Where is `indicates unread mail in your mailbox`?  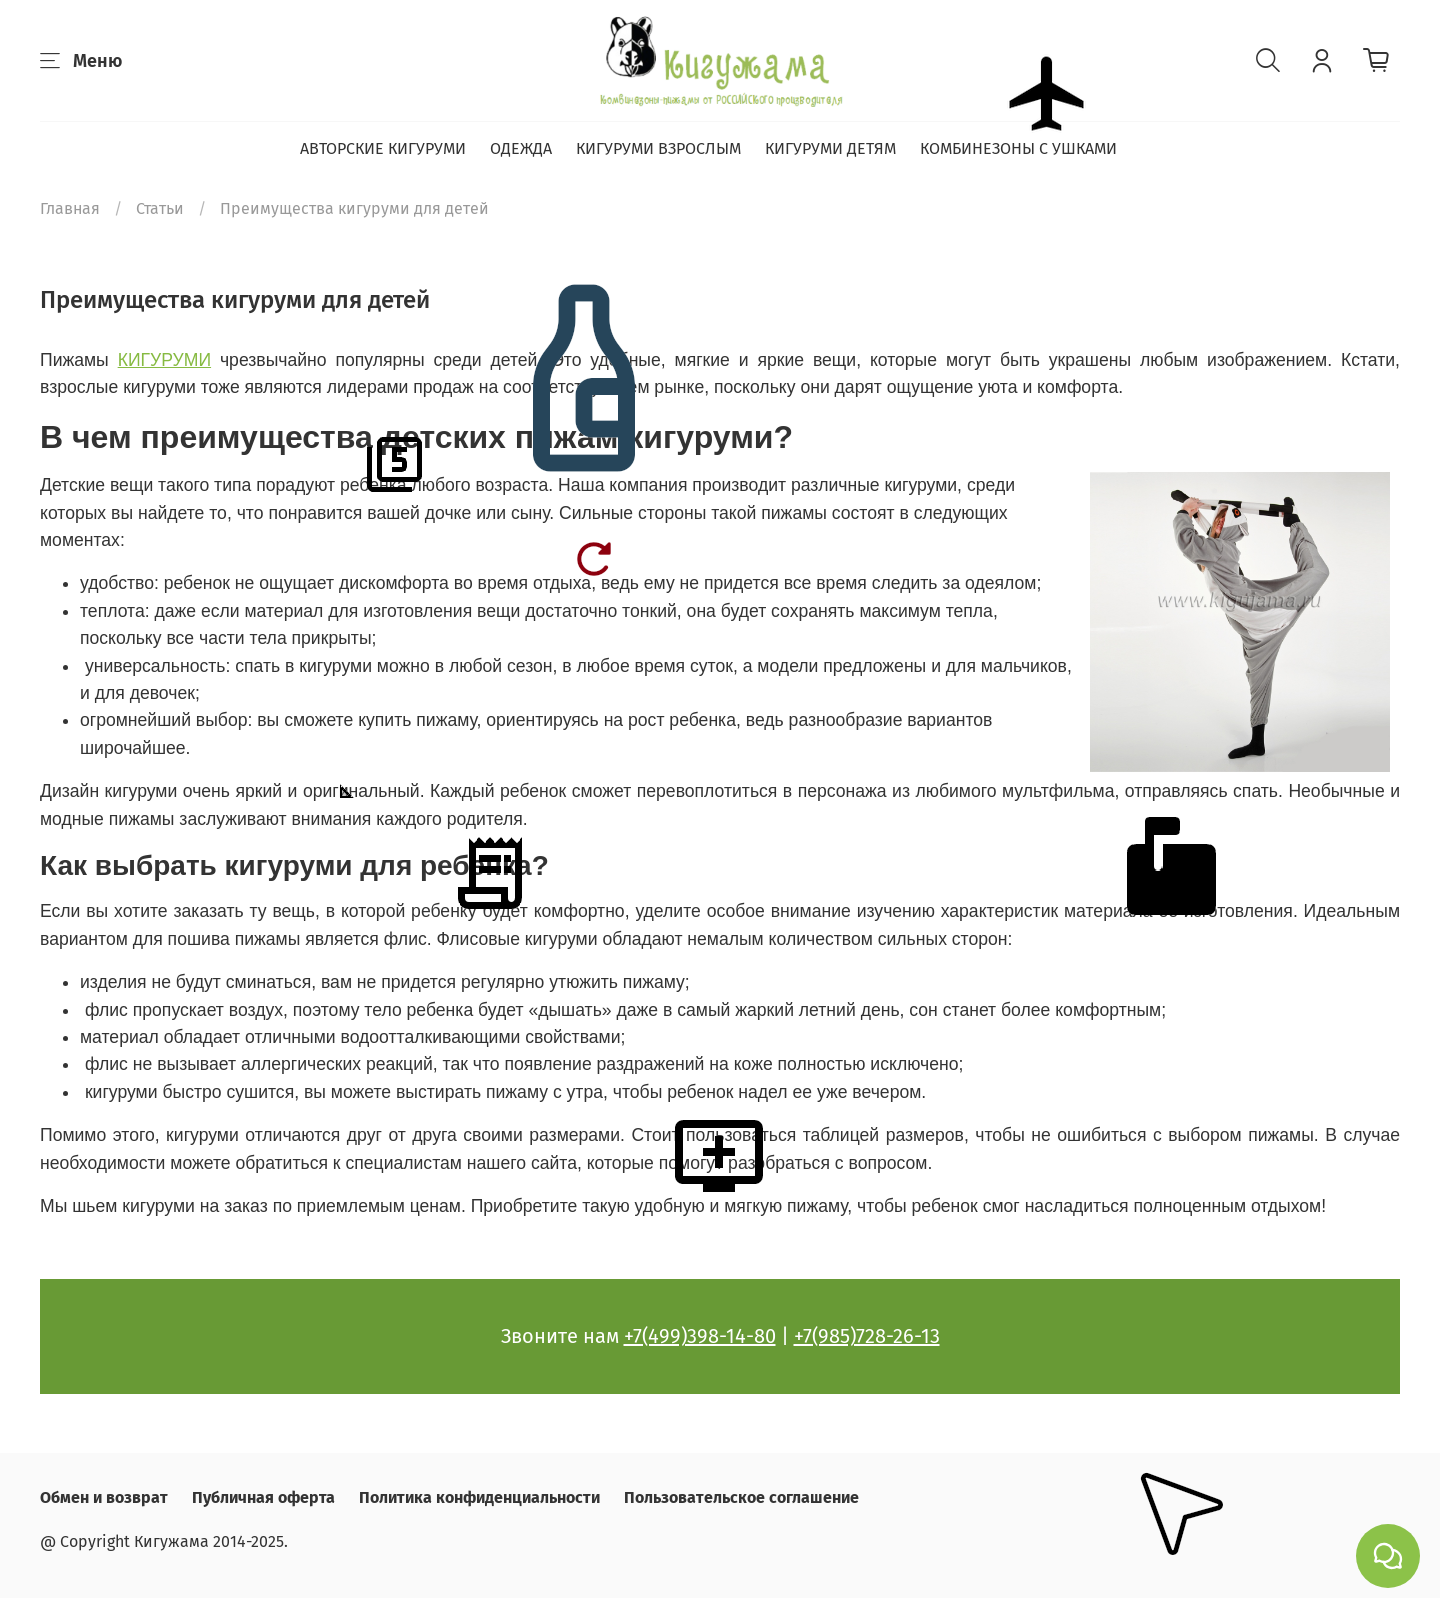 indicates unread mail in your mailbox is located at coordinates (1171, 870).